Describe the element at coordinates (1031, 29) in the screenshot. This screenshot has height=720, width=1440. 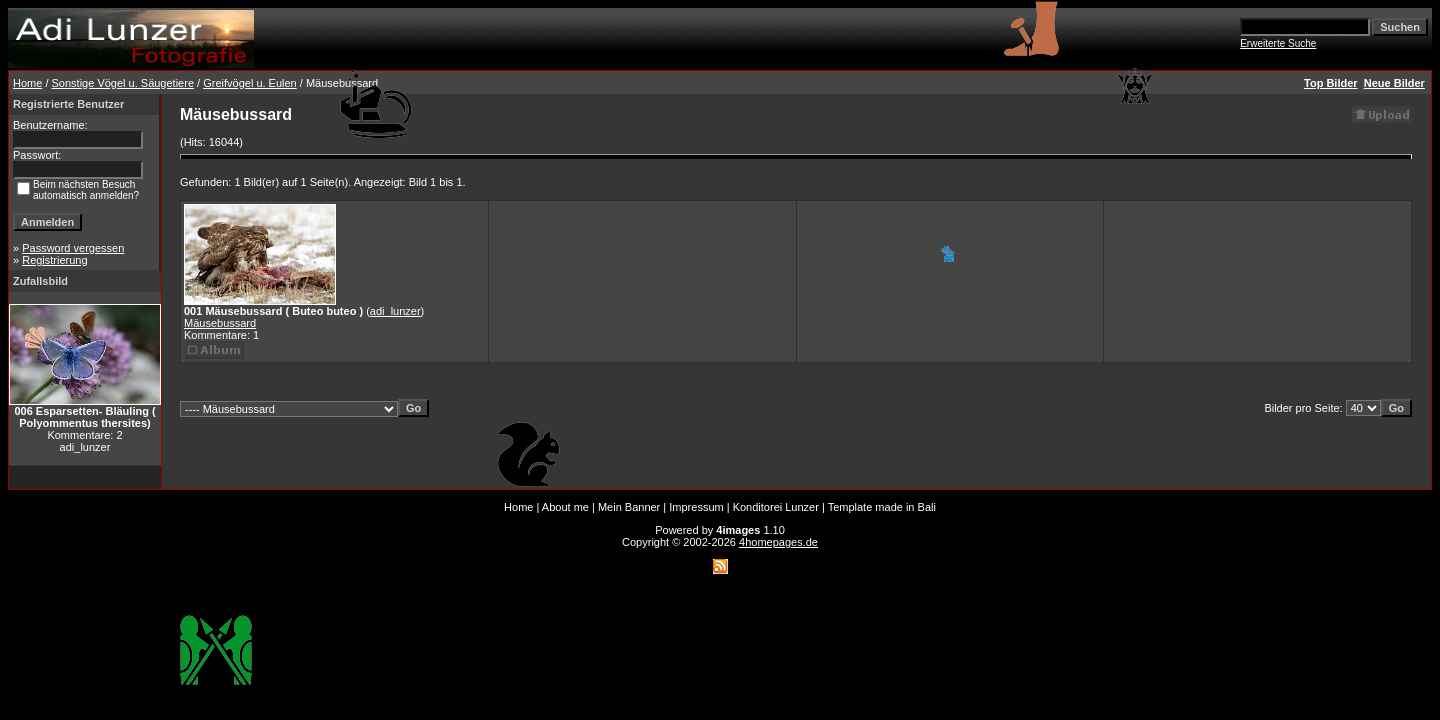
I see `indicates a foot injury or wound status` at that location.